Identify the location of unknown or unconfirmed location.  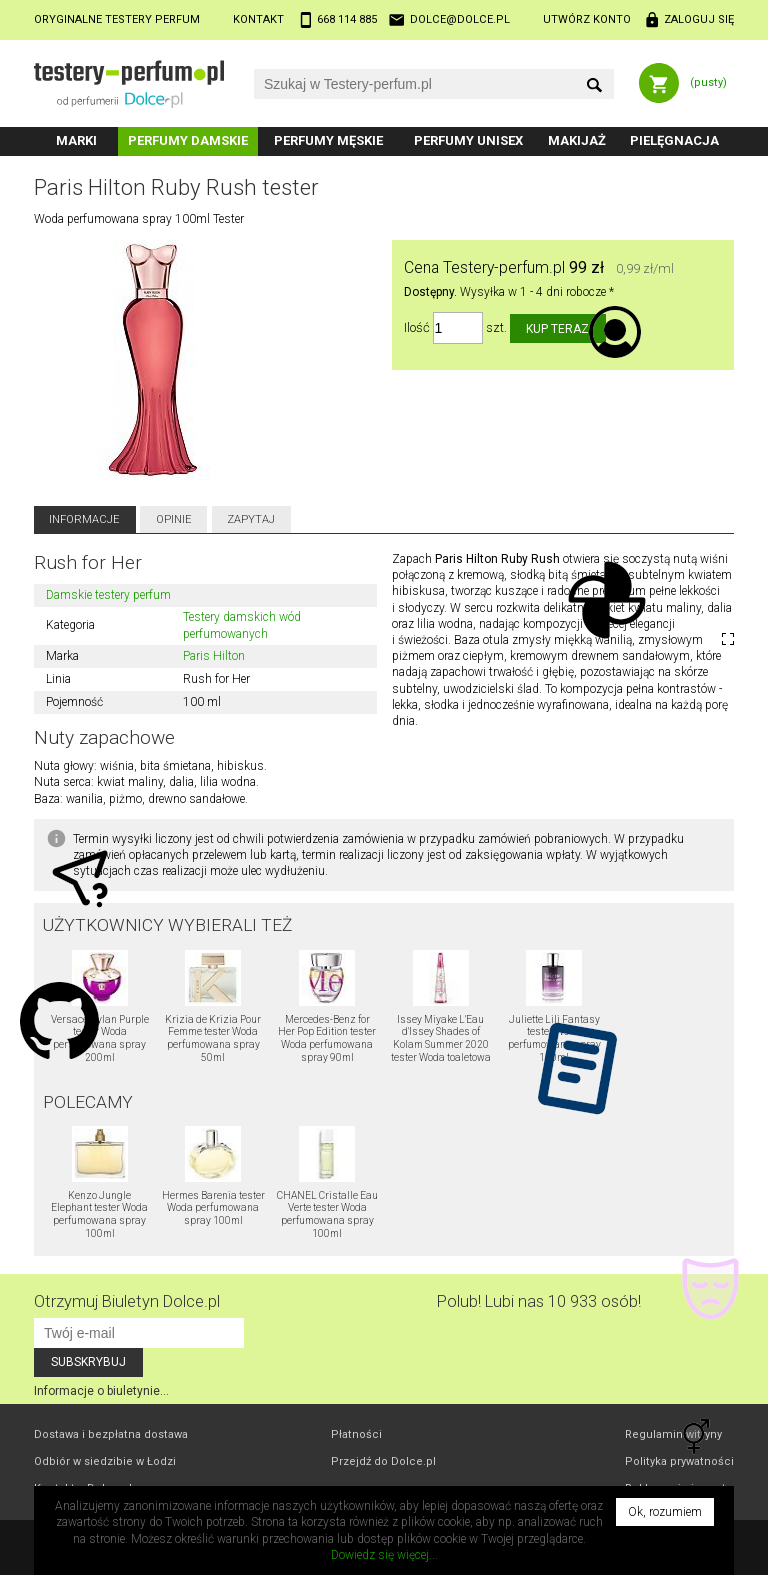
(80, 877).